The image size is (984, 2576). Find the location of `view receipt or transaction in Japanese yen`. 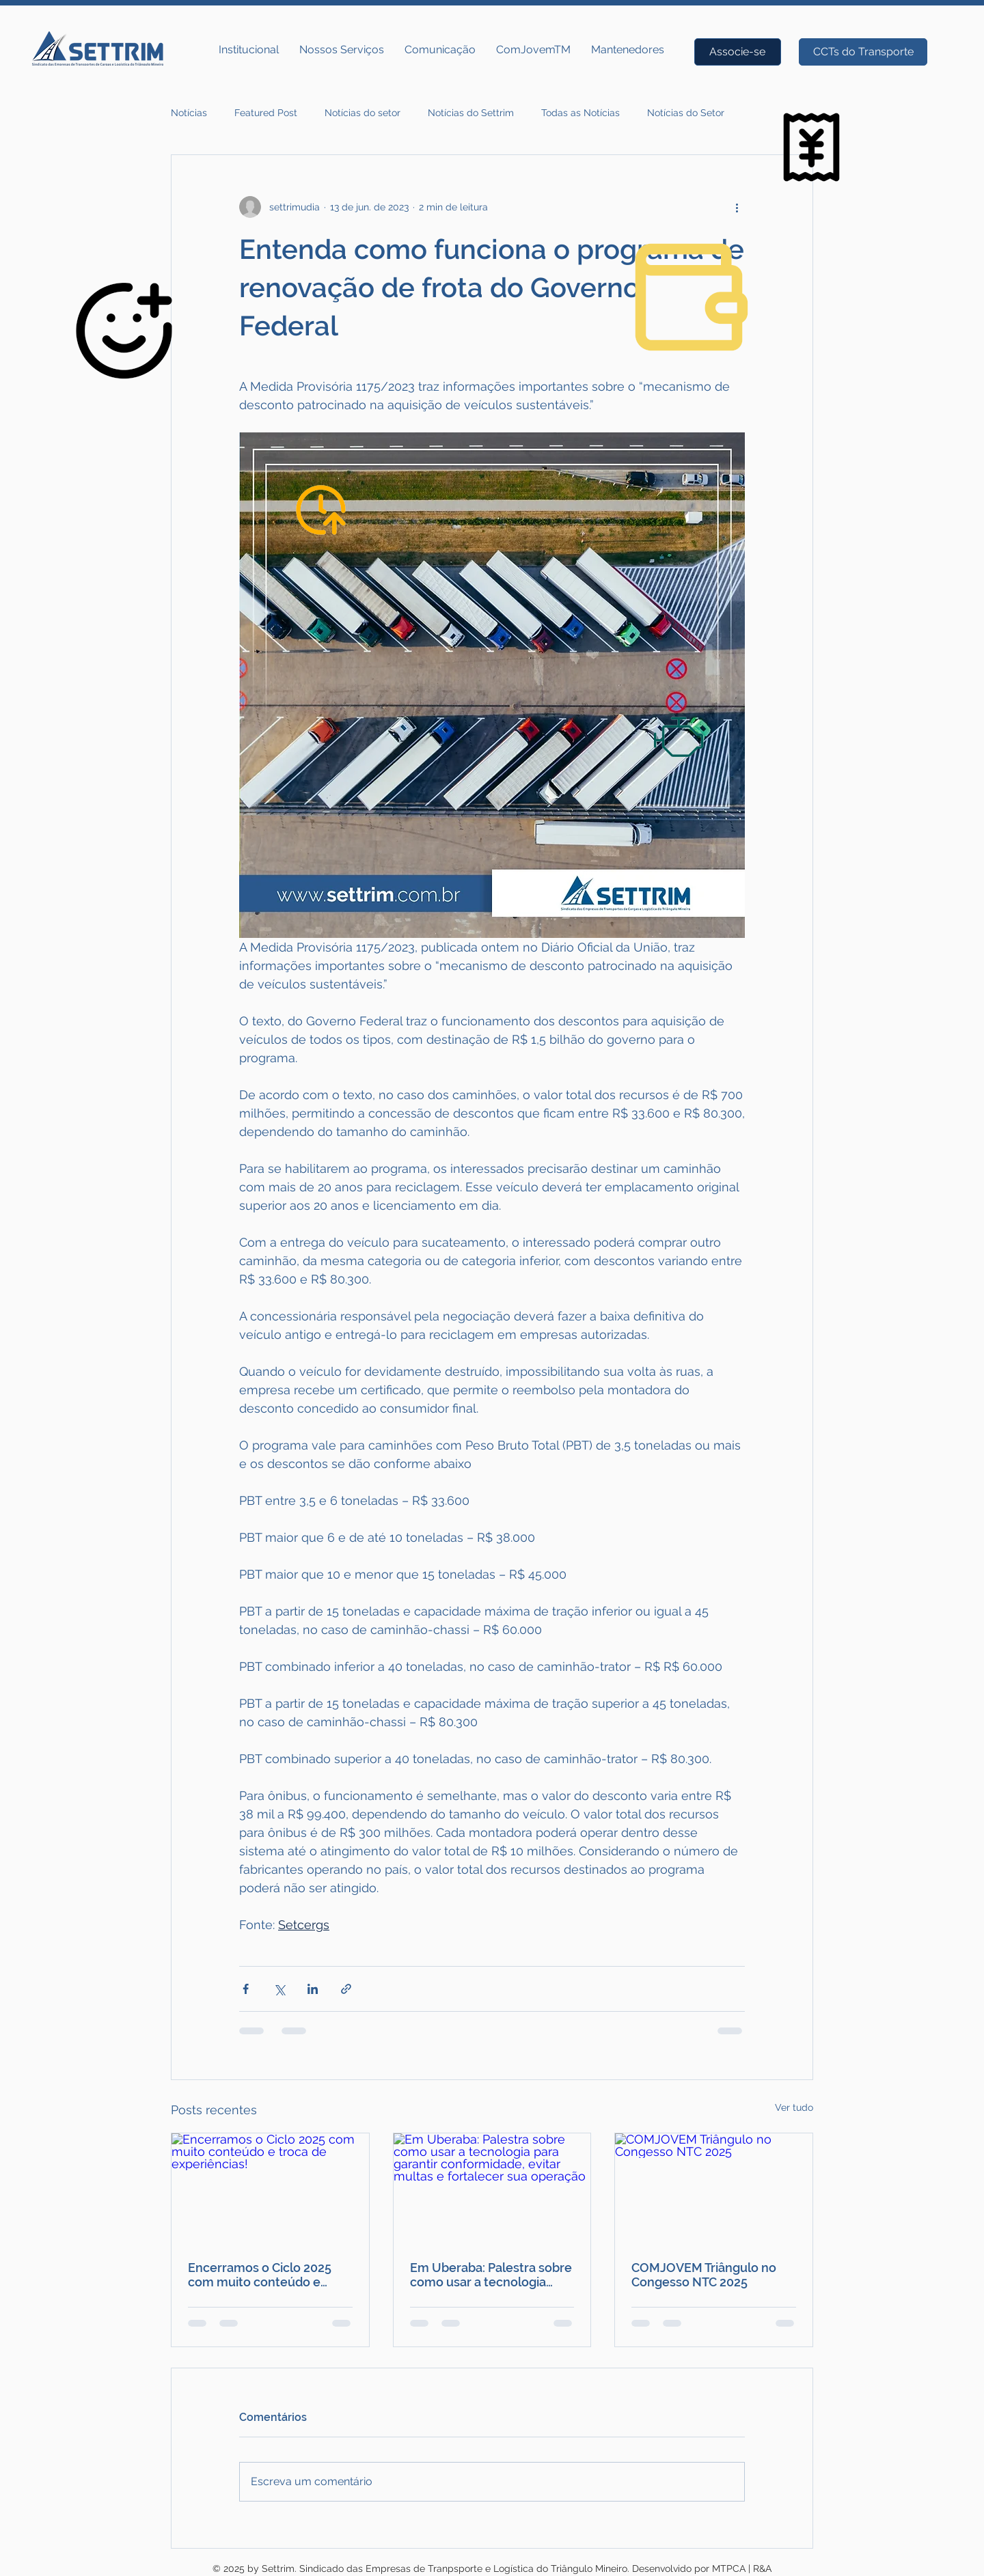

view receipt or transaction in Japanese yen is located at coordinates (811, 147).